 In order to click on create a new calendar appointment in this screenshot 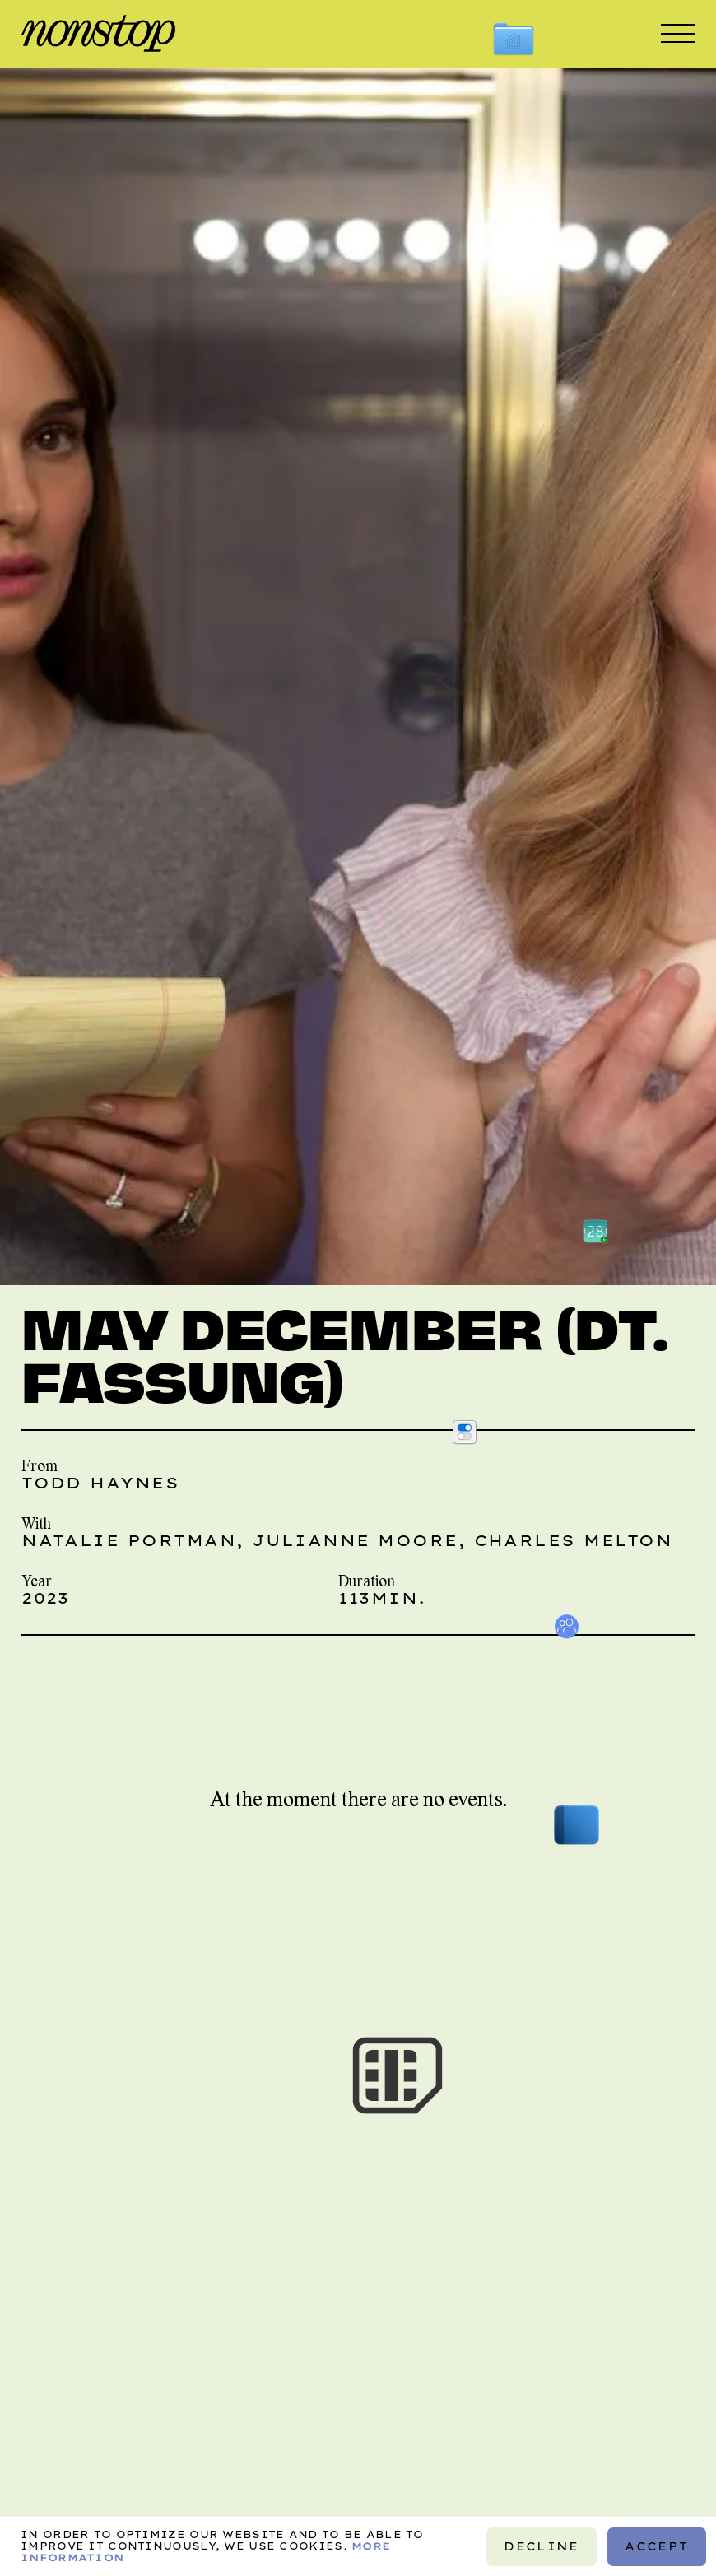, I will do `click(595, 1231)`.